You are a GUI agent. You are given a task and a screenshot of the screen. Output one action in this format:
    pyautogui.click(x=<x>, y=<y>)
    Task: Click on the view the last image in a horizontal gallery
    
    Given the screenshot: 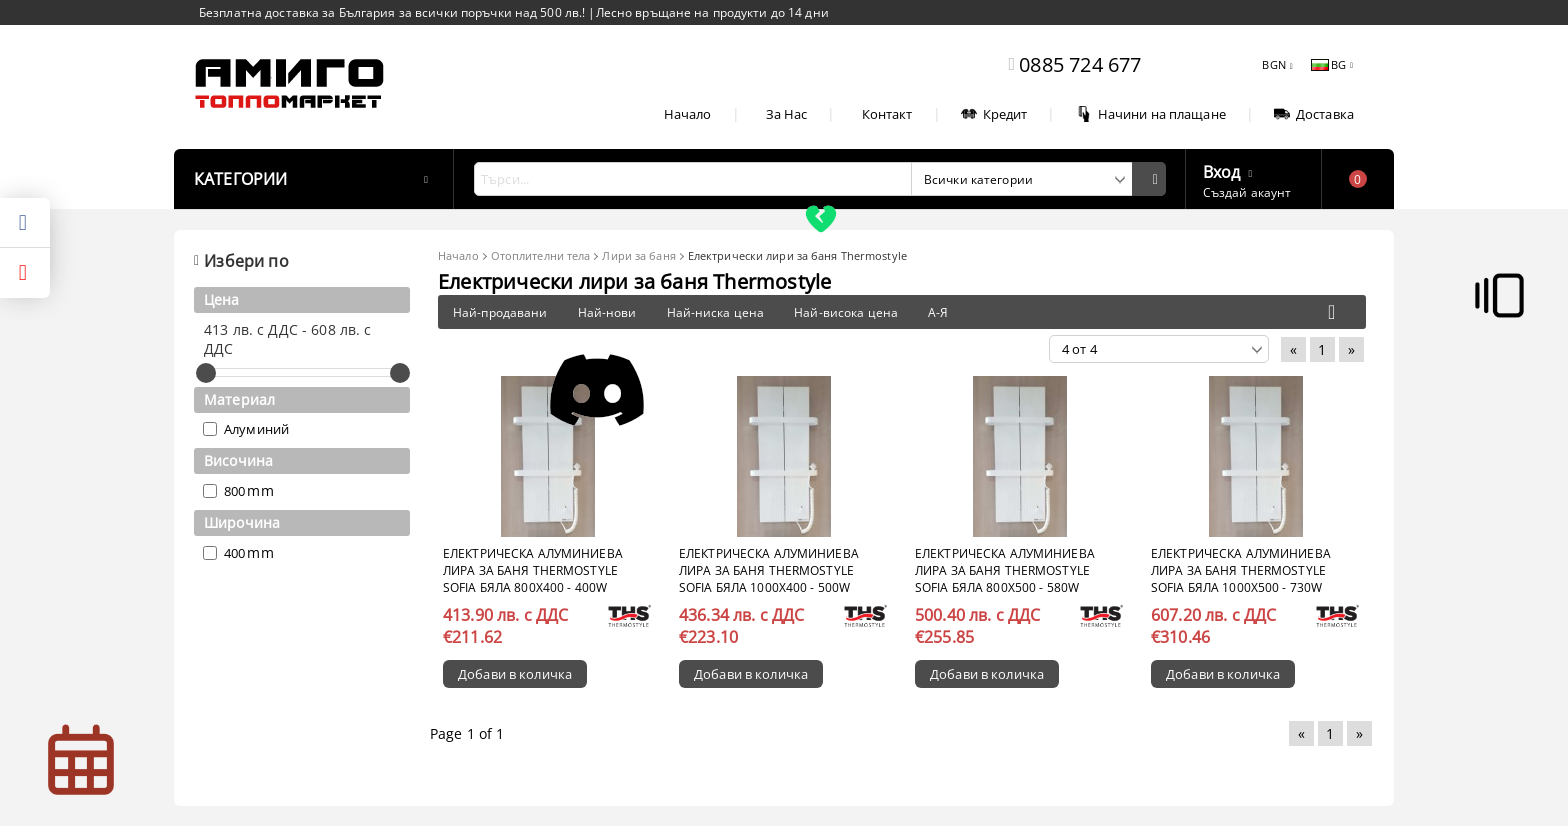 What is the action you would take?
    pyautogui.click(x=1499, y=295)
    